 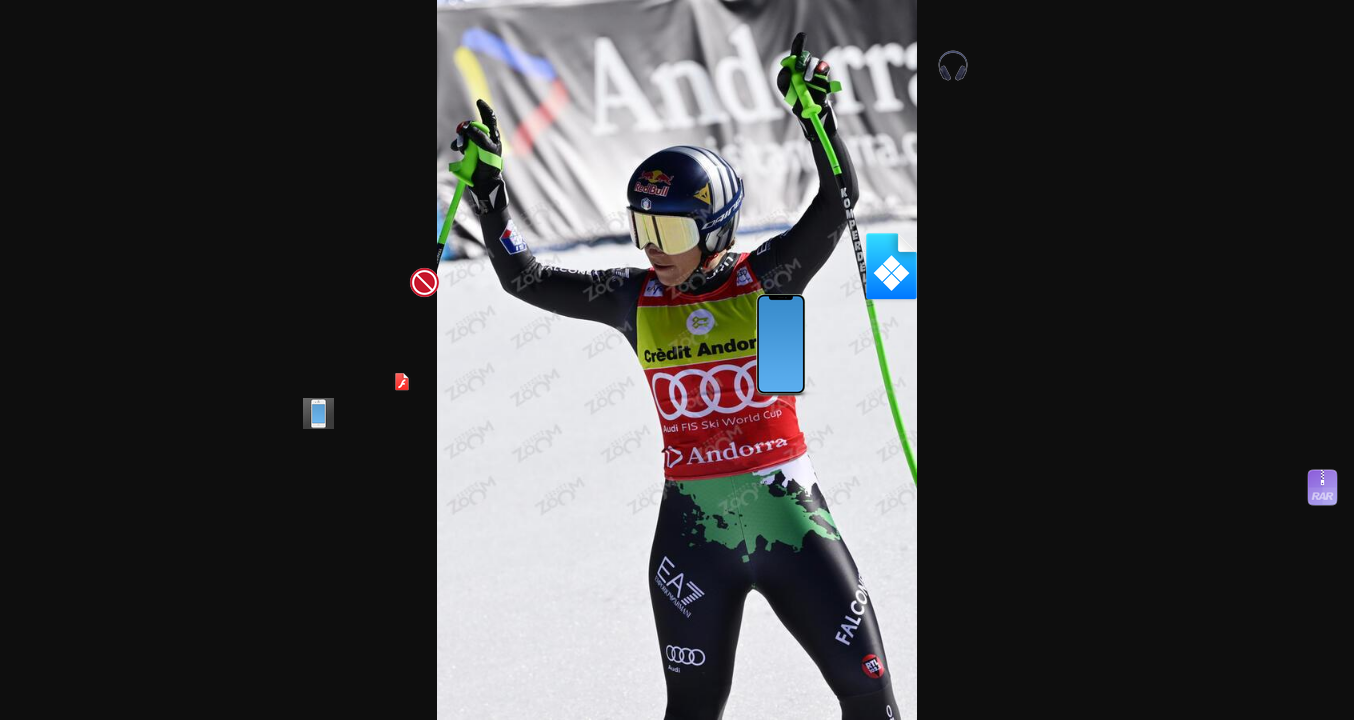 What do you see at coordinates (318, 413) in the screenshot?
I see `view connected iPhone device` at bounding box center [318, 413].